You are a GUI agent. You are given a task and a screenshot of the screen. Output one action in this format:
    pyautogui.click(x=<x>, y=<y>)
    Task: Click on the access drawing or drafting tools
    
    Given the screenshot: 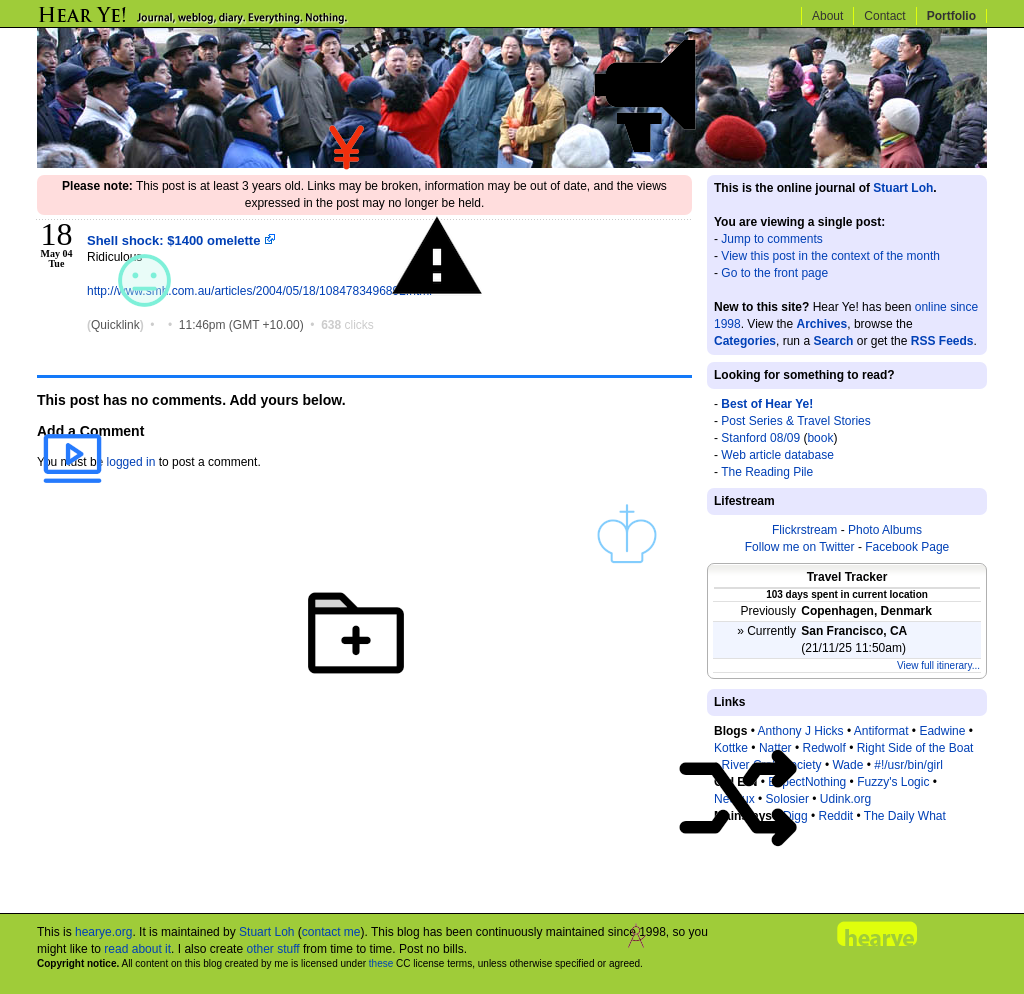 What is the action you would take?
    pyautogui.click(x=636, y=936)
    